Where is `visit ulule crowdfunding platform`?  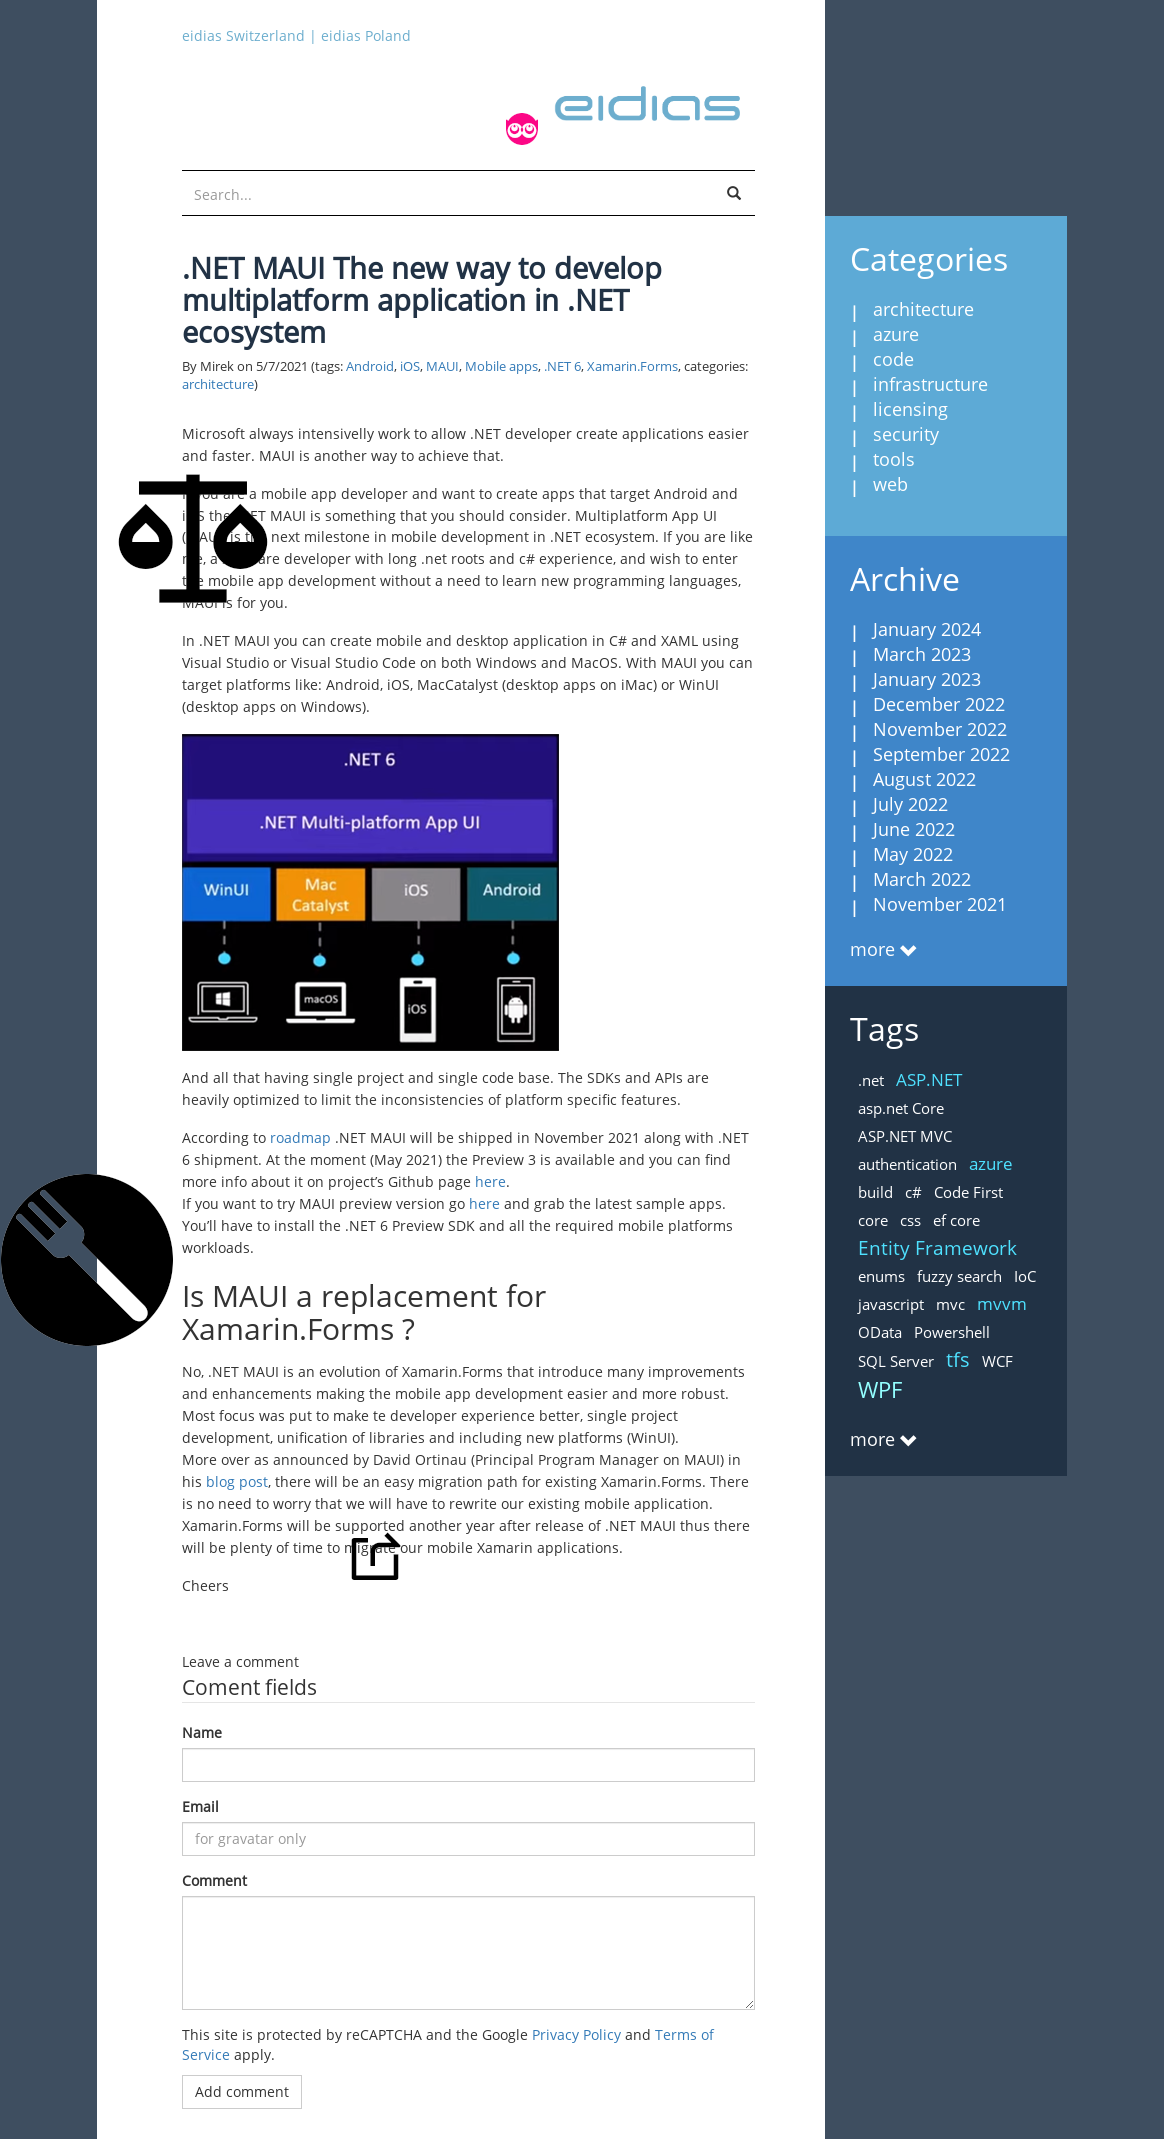 visit ulule crowdfunding platform is located at coordinates (522, 129).